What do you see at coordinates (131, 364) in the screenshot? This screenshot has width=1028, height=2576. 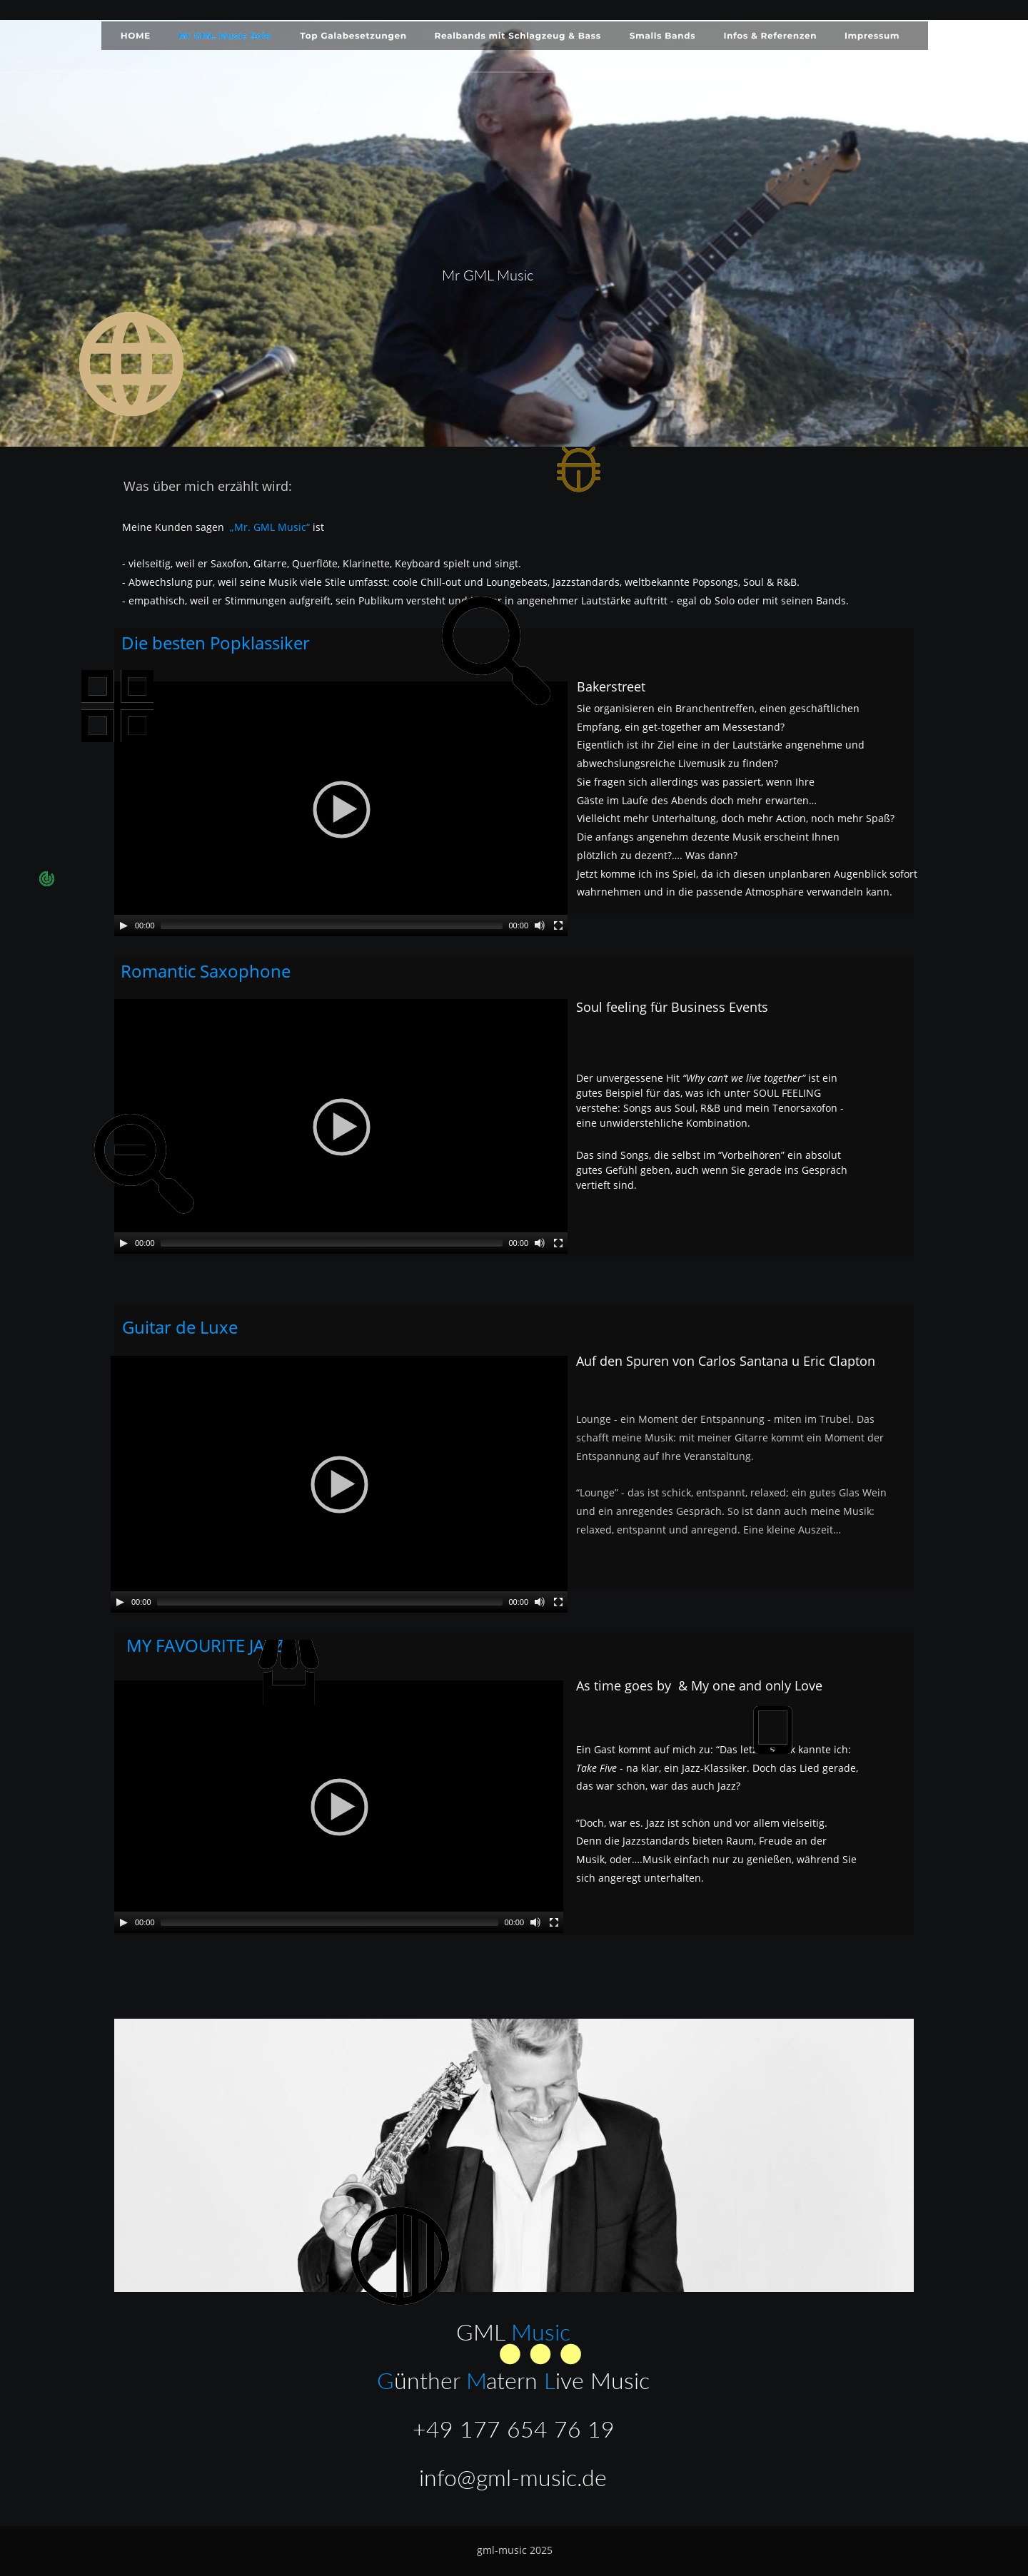 I see `access internet or network settings` at bounding box center [131, 364].